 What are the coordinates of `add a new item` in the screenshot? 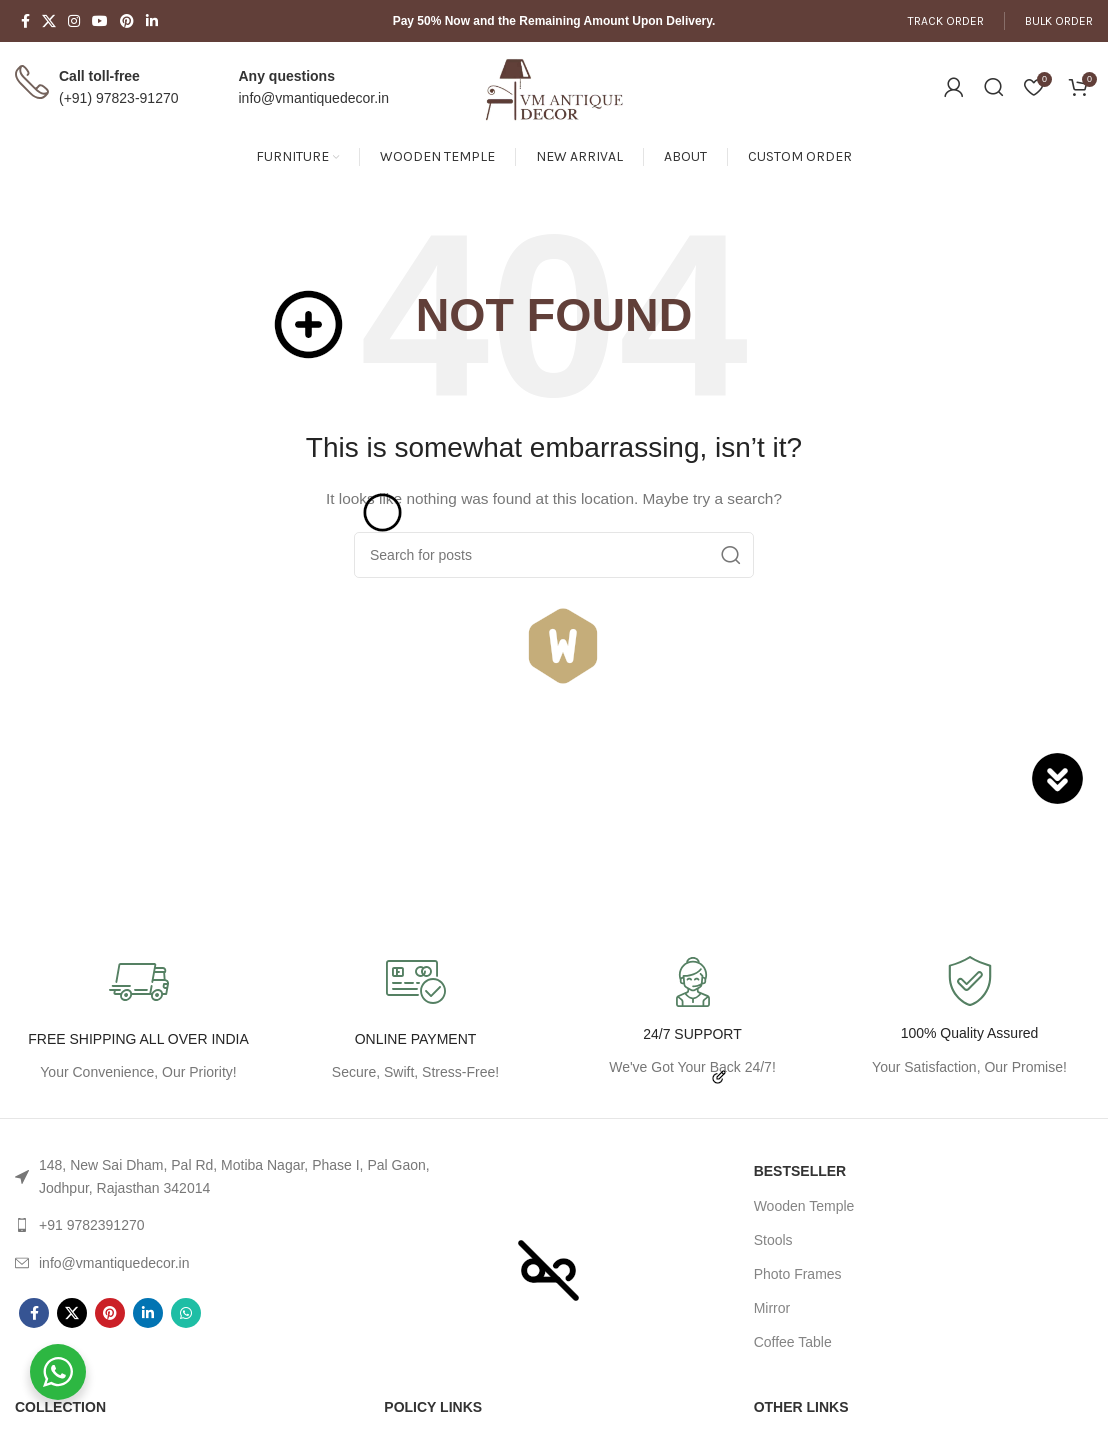 It's located at (308, 324).